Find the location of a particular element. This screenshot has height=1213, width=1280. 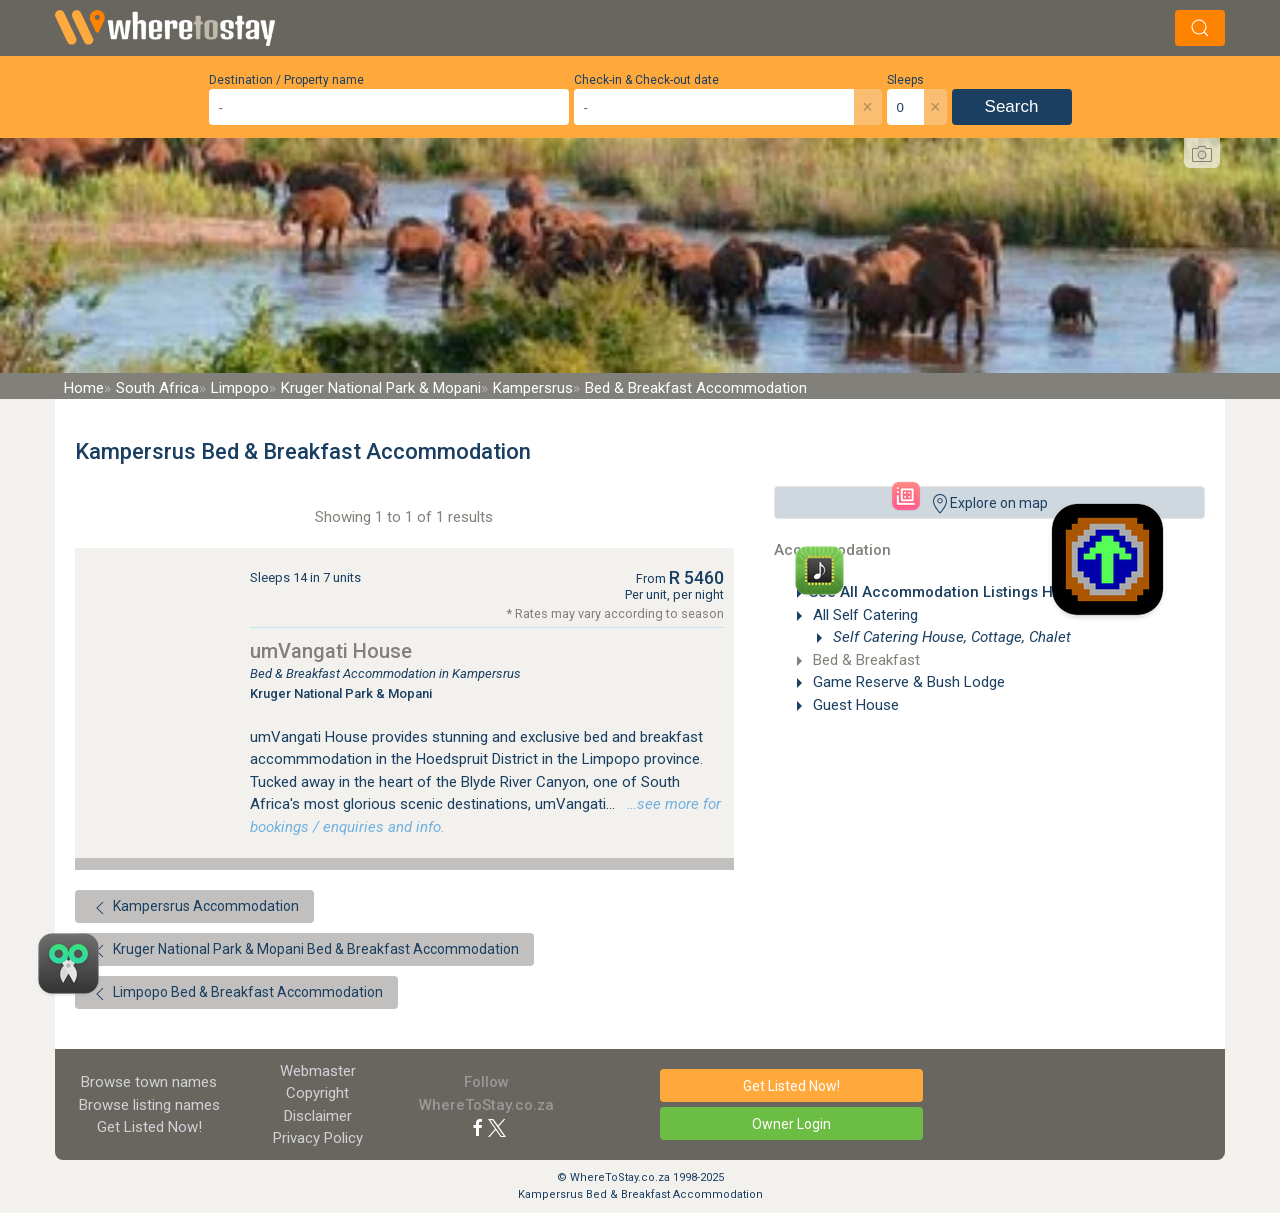

open ludusavi game save backup tool is located at coordinates (906, 496).